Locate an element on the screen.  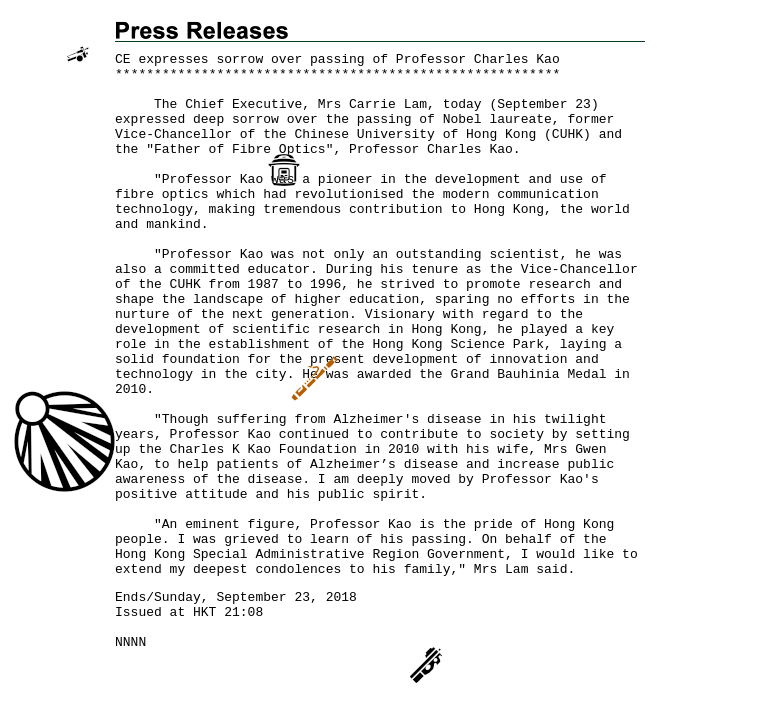
access pressure cooker recipes or settings is located at coordinates (284, 170).